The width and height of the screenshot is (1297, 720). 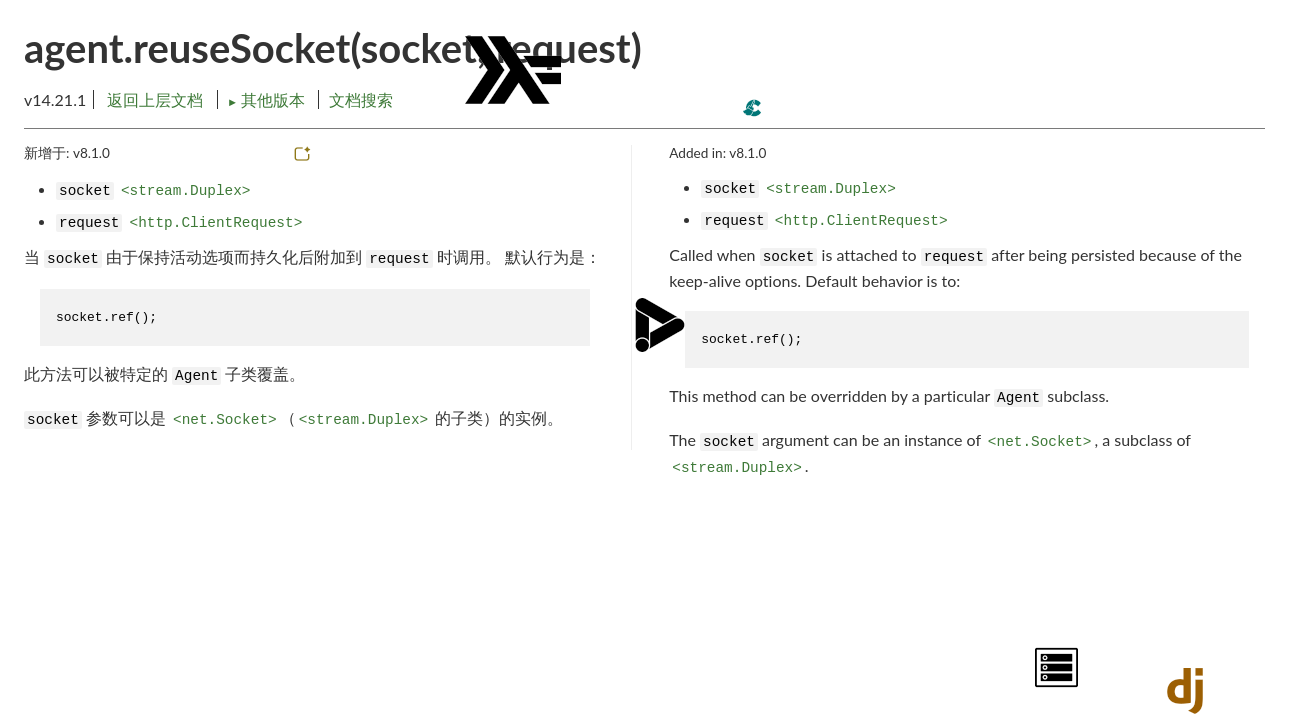 What do you see at coordinates (513, 70) in the screenshot?
I see `indicates Haskell programming language` at bounding box center [513, 70].